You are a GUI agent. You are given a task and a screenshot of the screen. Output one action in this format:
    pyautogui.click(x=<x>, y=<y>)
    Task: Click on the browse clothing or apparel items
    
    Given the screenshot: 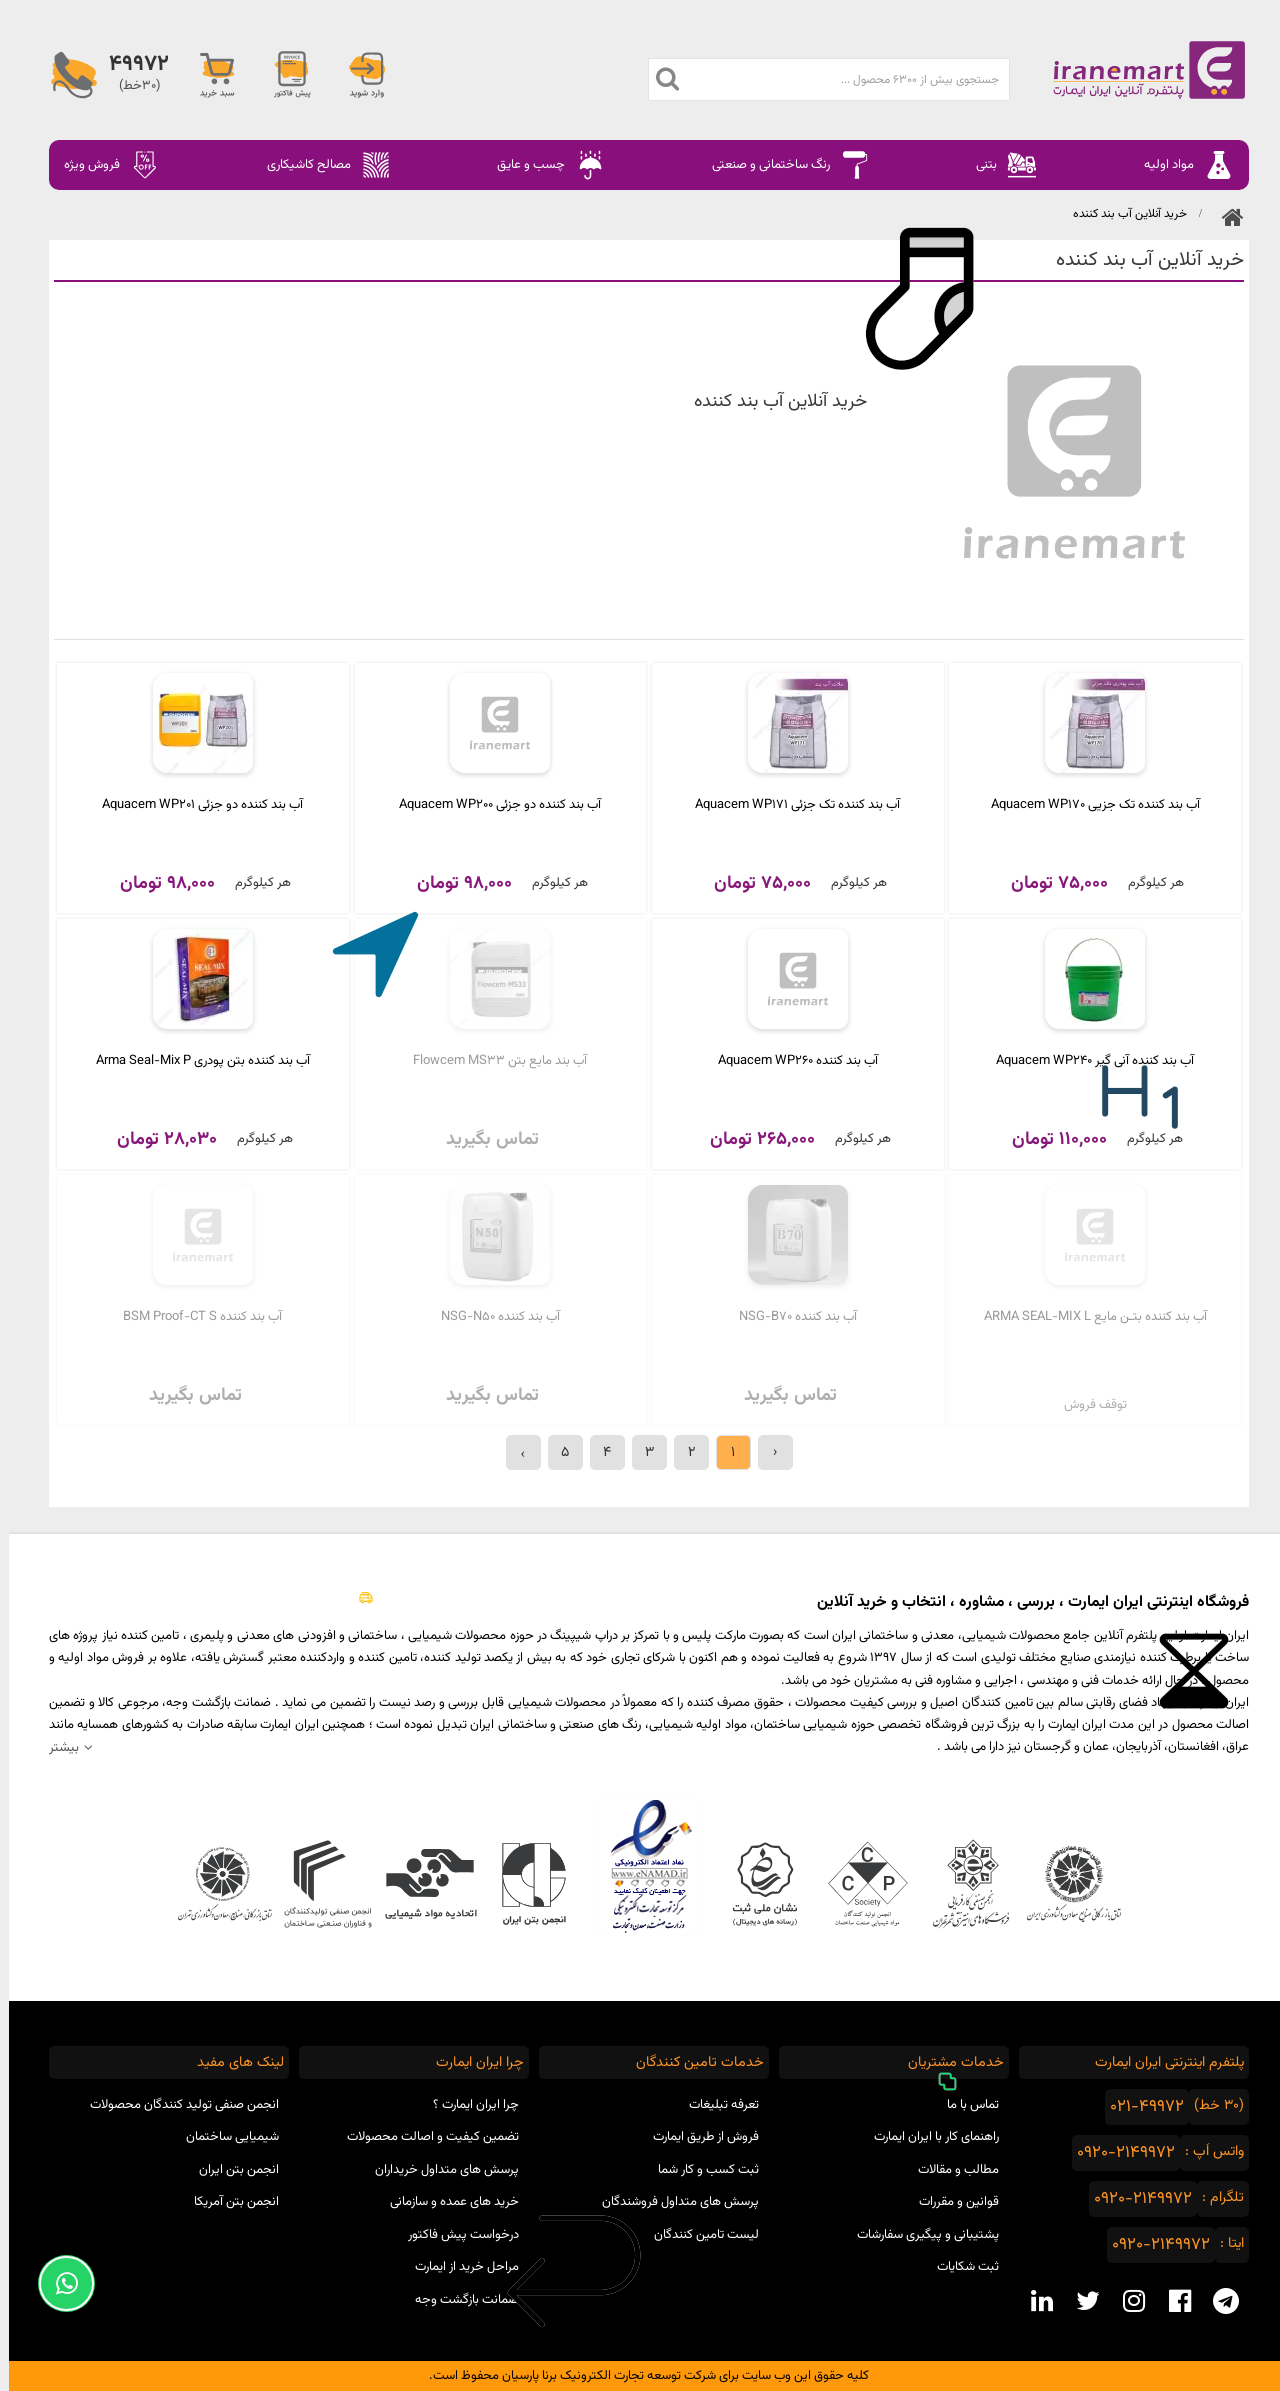 What is the action you would take?
    pyautogui.click(x=924, y=296)
    